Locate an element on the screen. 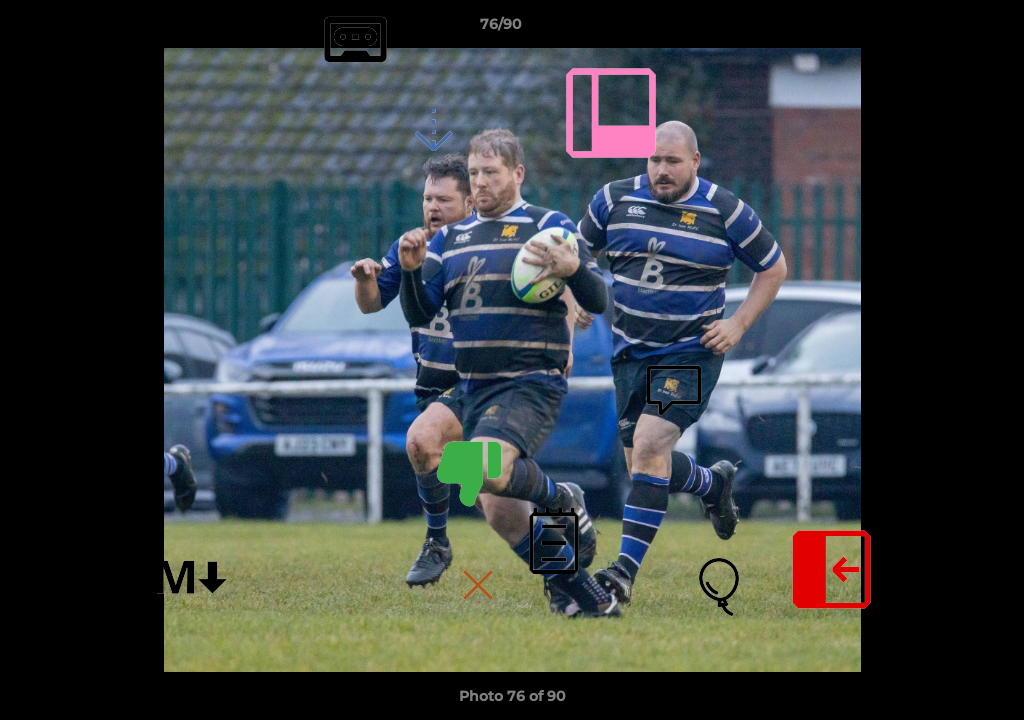 The height and width of the screenshot is (720, 1024). dock sidebar to the left side of the editor is located at coordinates (831, 569).